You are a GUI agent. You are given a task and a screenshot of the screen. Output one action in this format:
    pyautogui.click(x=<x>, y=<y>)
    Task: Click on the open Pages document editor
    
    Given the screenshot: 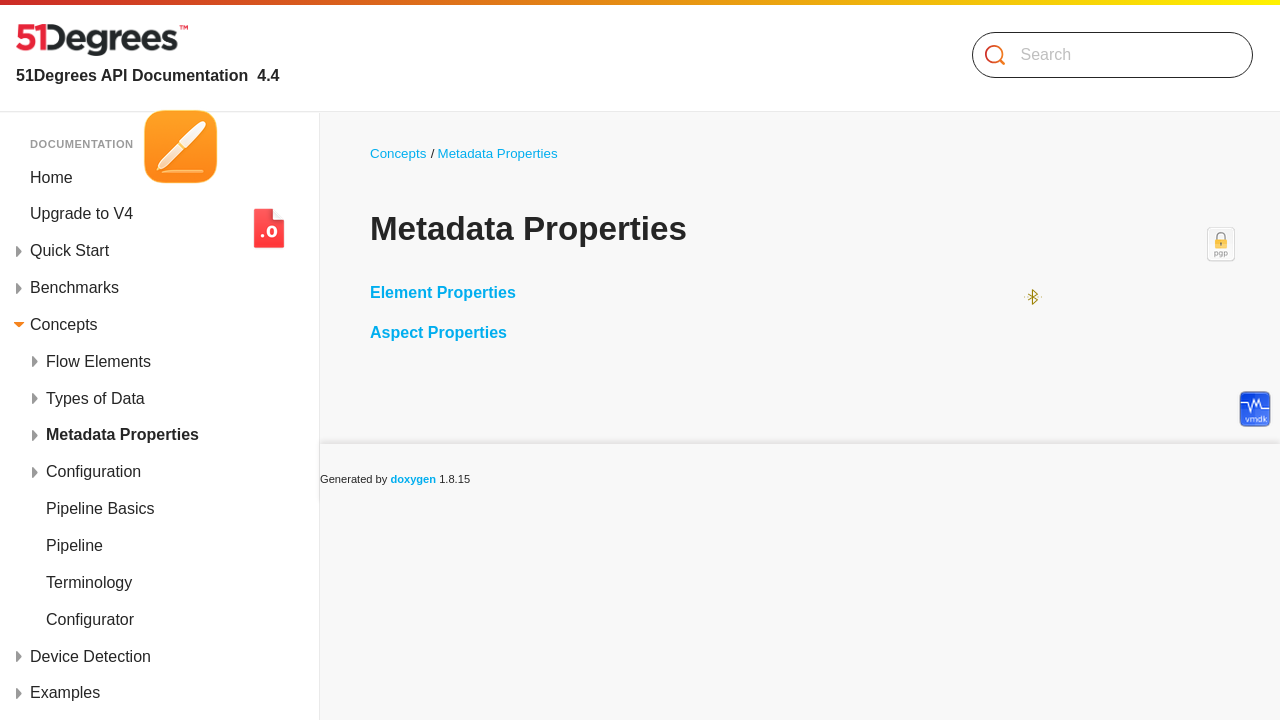 What is the action you would take?
    pyautogui.click(x=180, y=146)
    